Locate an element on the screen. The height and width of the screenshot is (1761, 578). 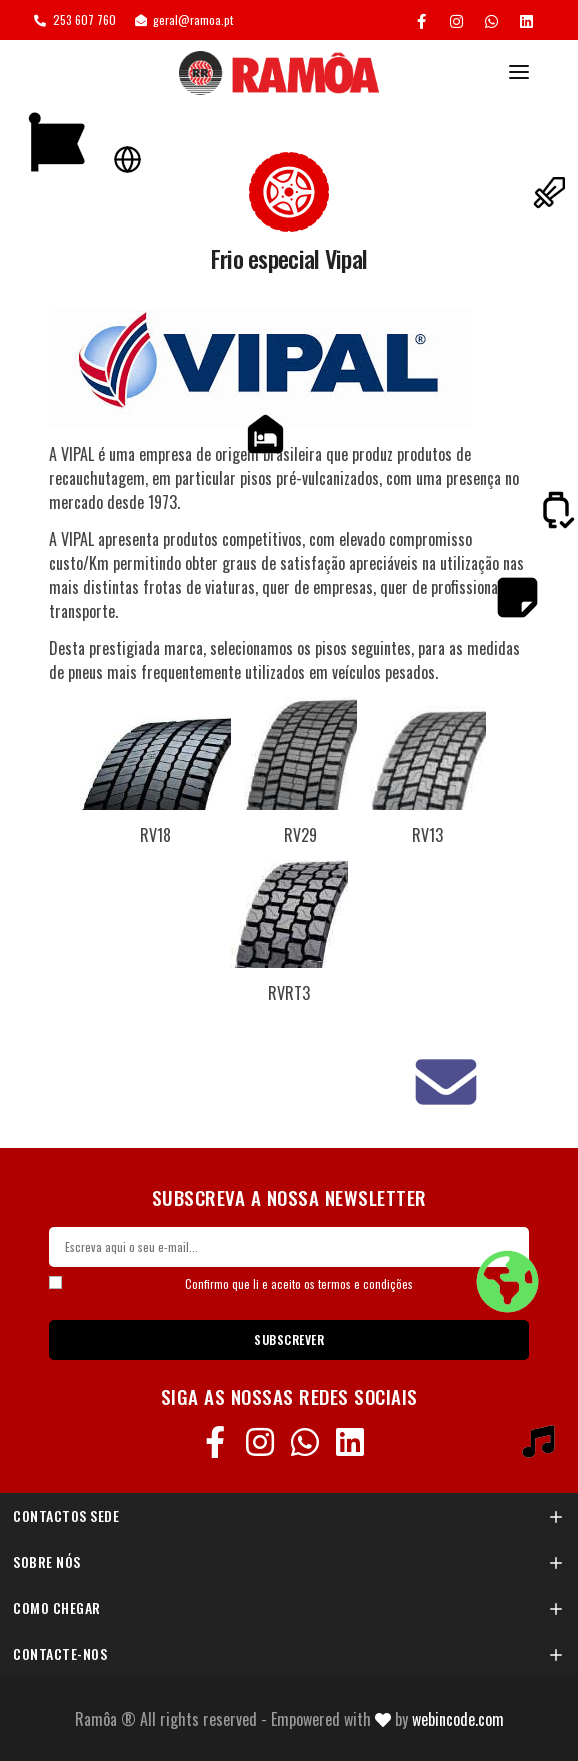
find nearby overnight accommodations is located at coordinates (265, 433).